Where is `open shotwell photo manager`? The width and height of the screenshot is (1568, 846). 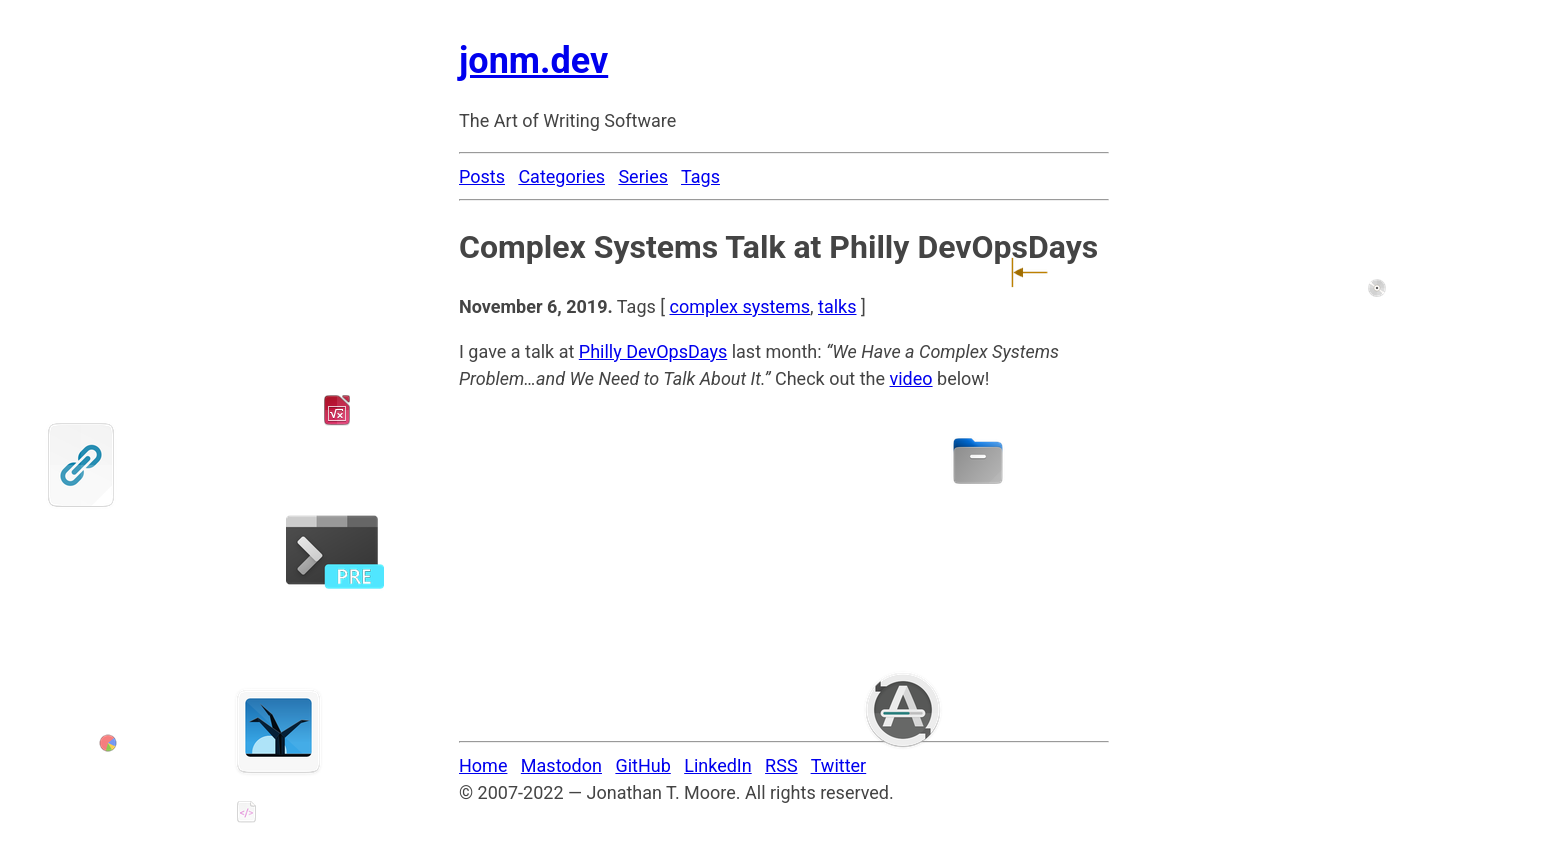
open shotwell photo manager is located at coordinates (278, 731).